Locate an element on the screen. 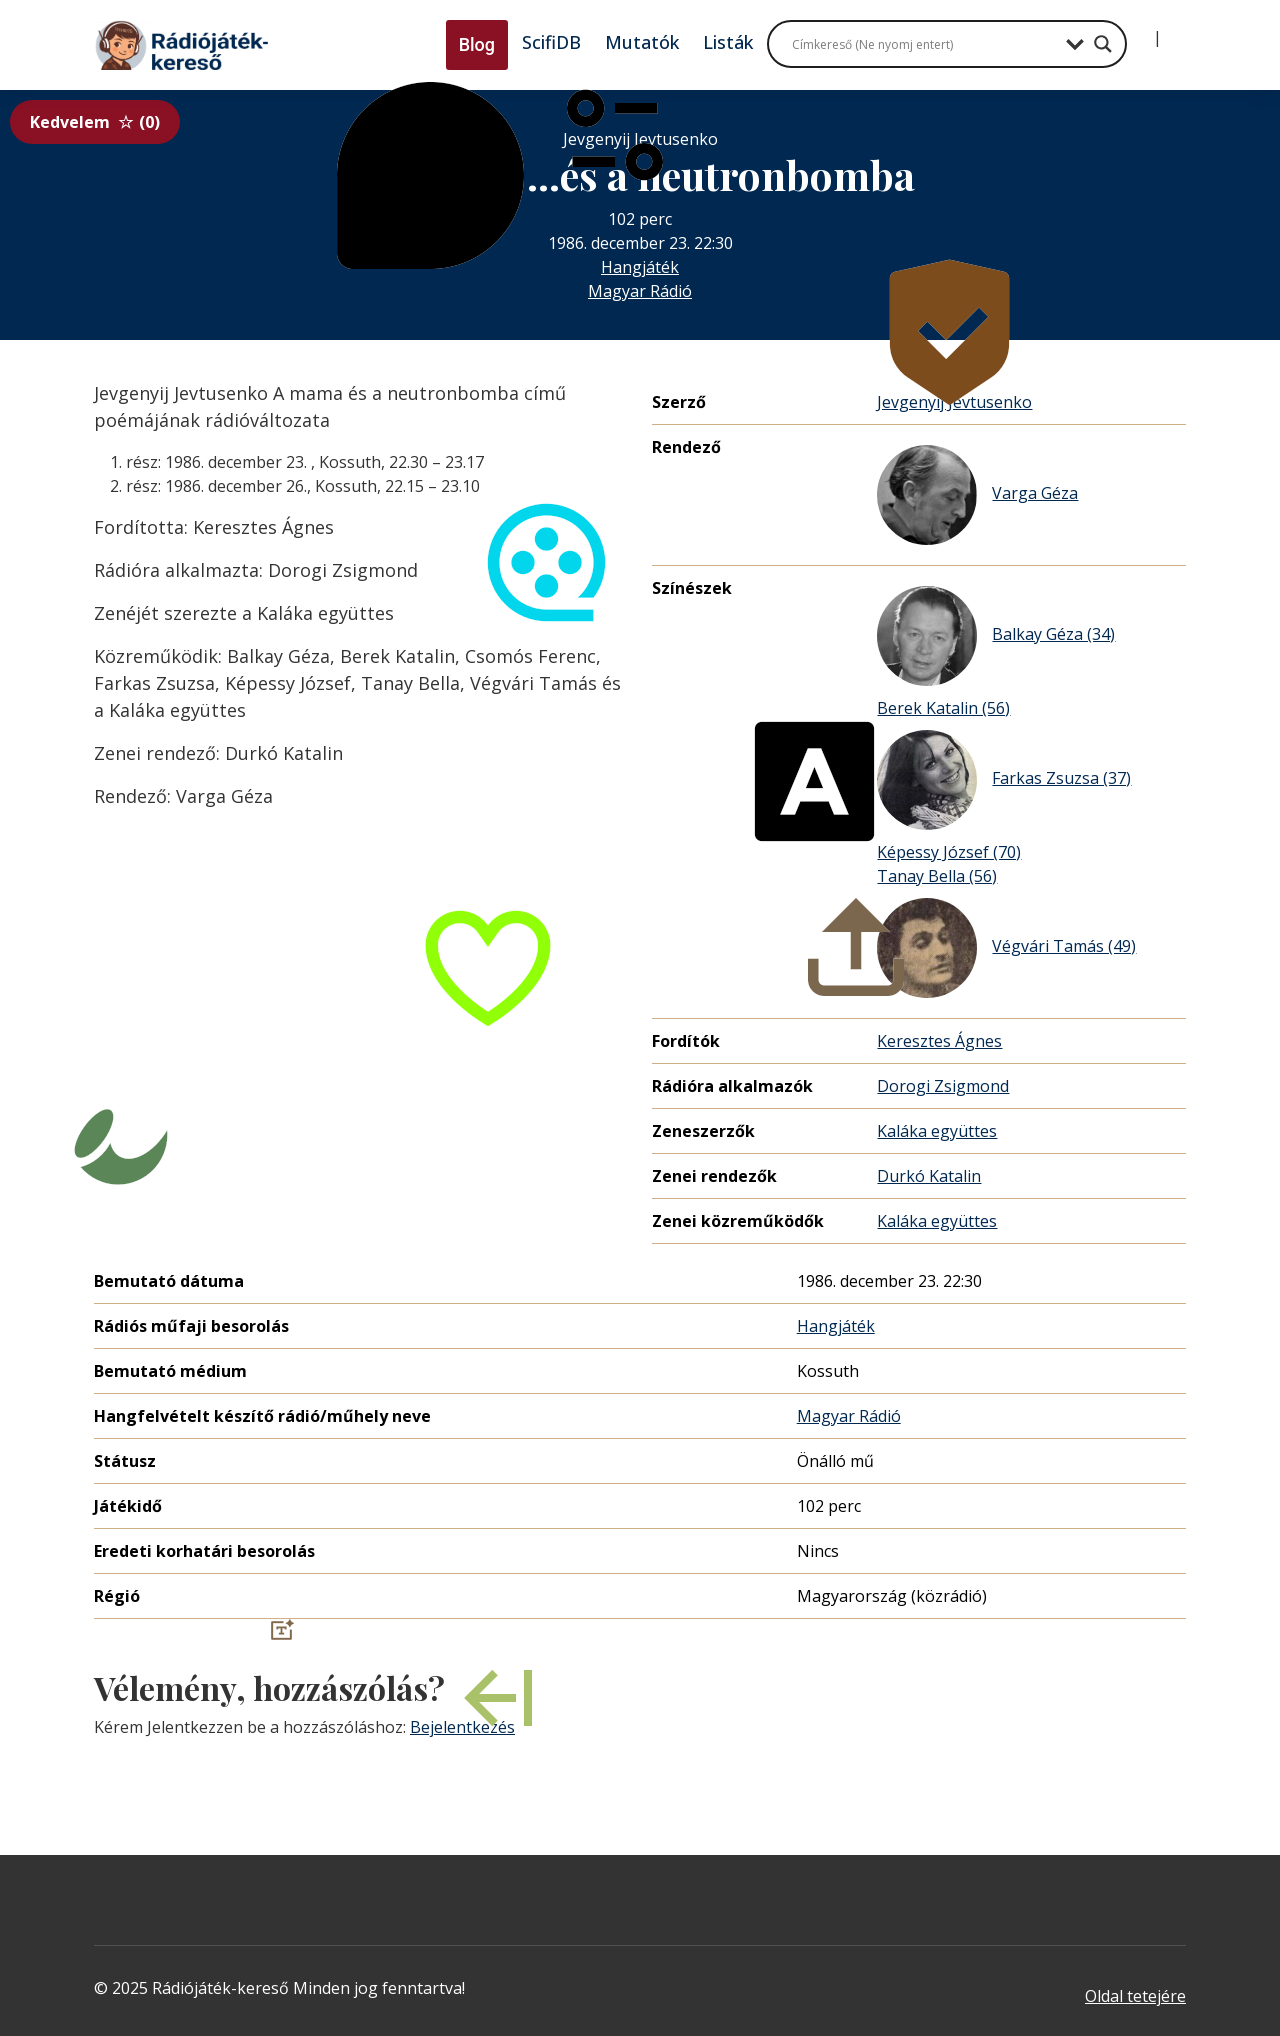 The image size is (1280, 2036). switch input method or keyboard language is located at coordinates (814, 781).